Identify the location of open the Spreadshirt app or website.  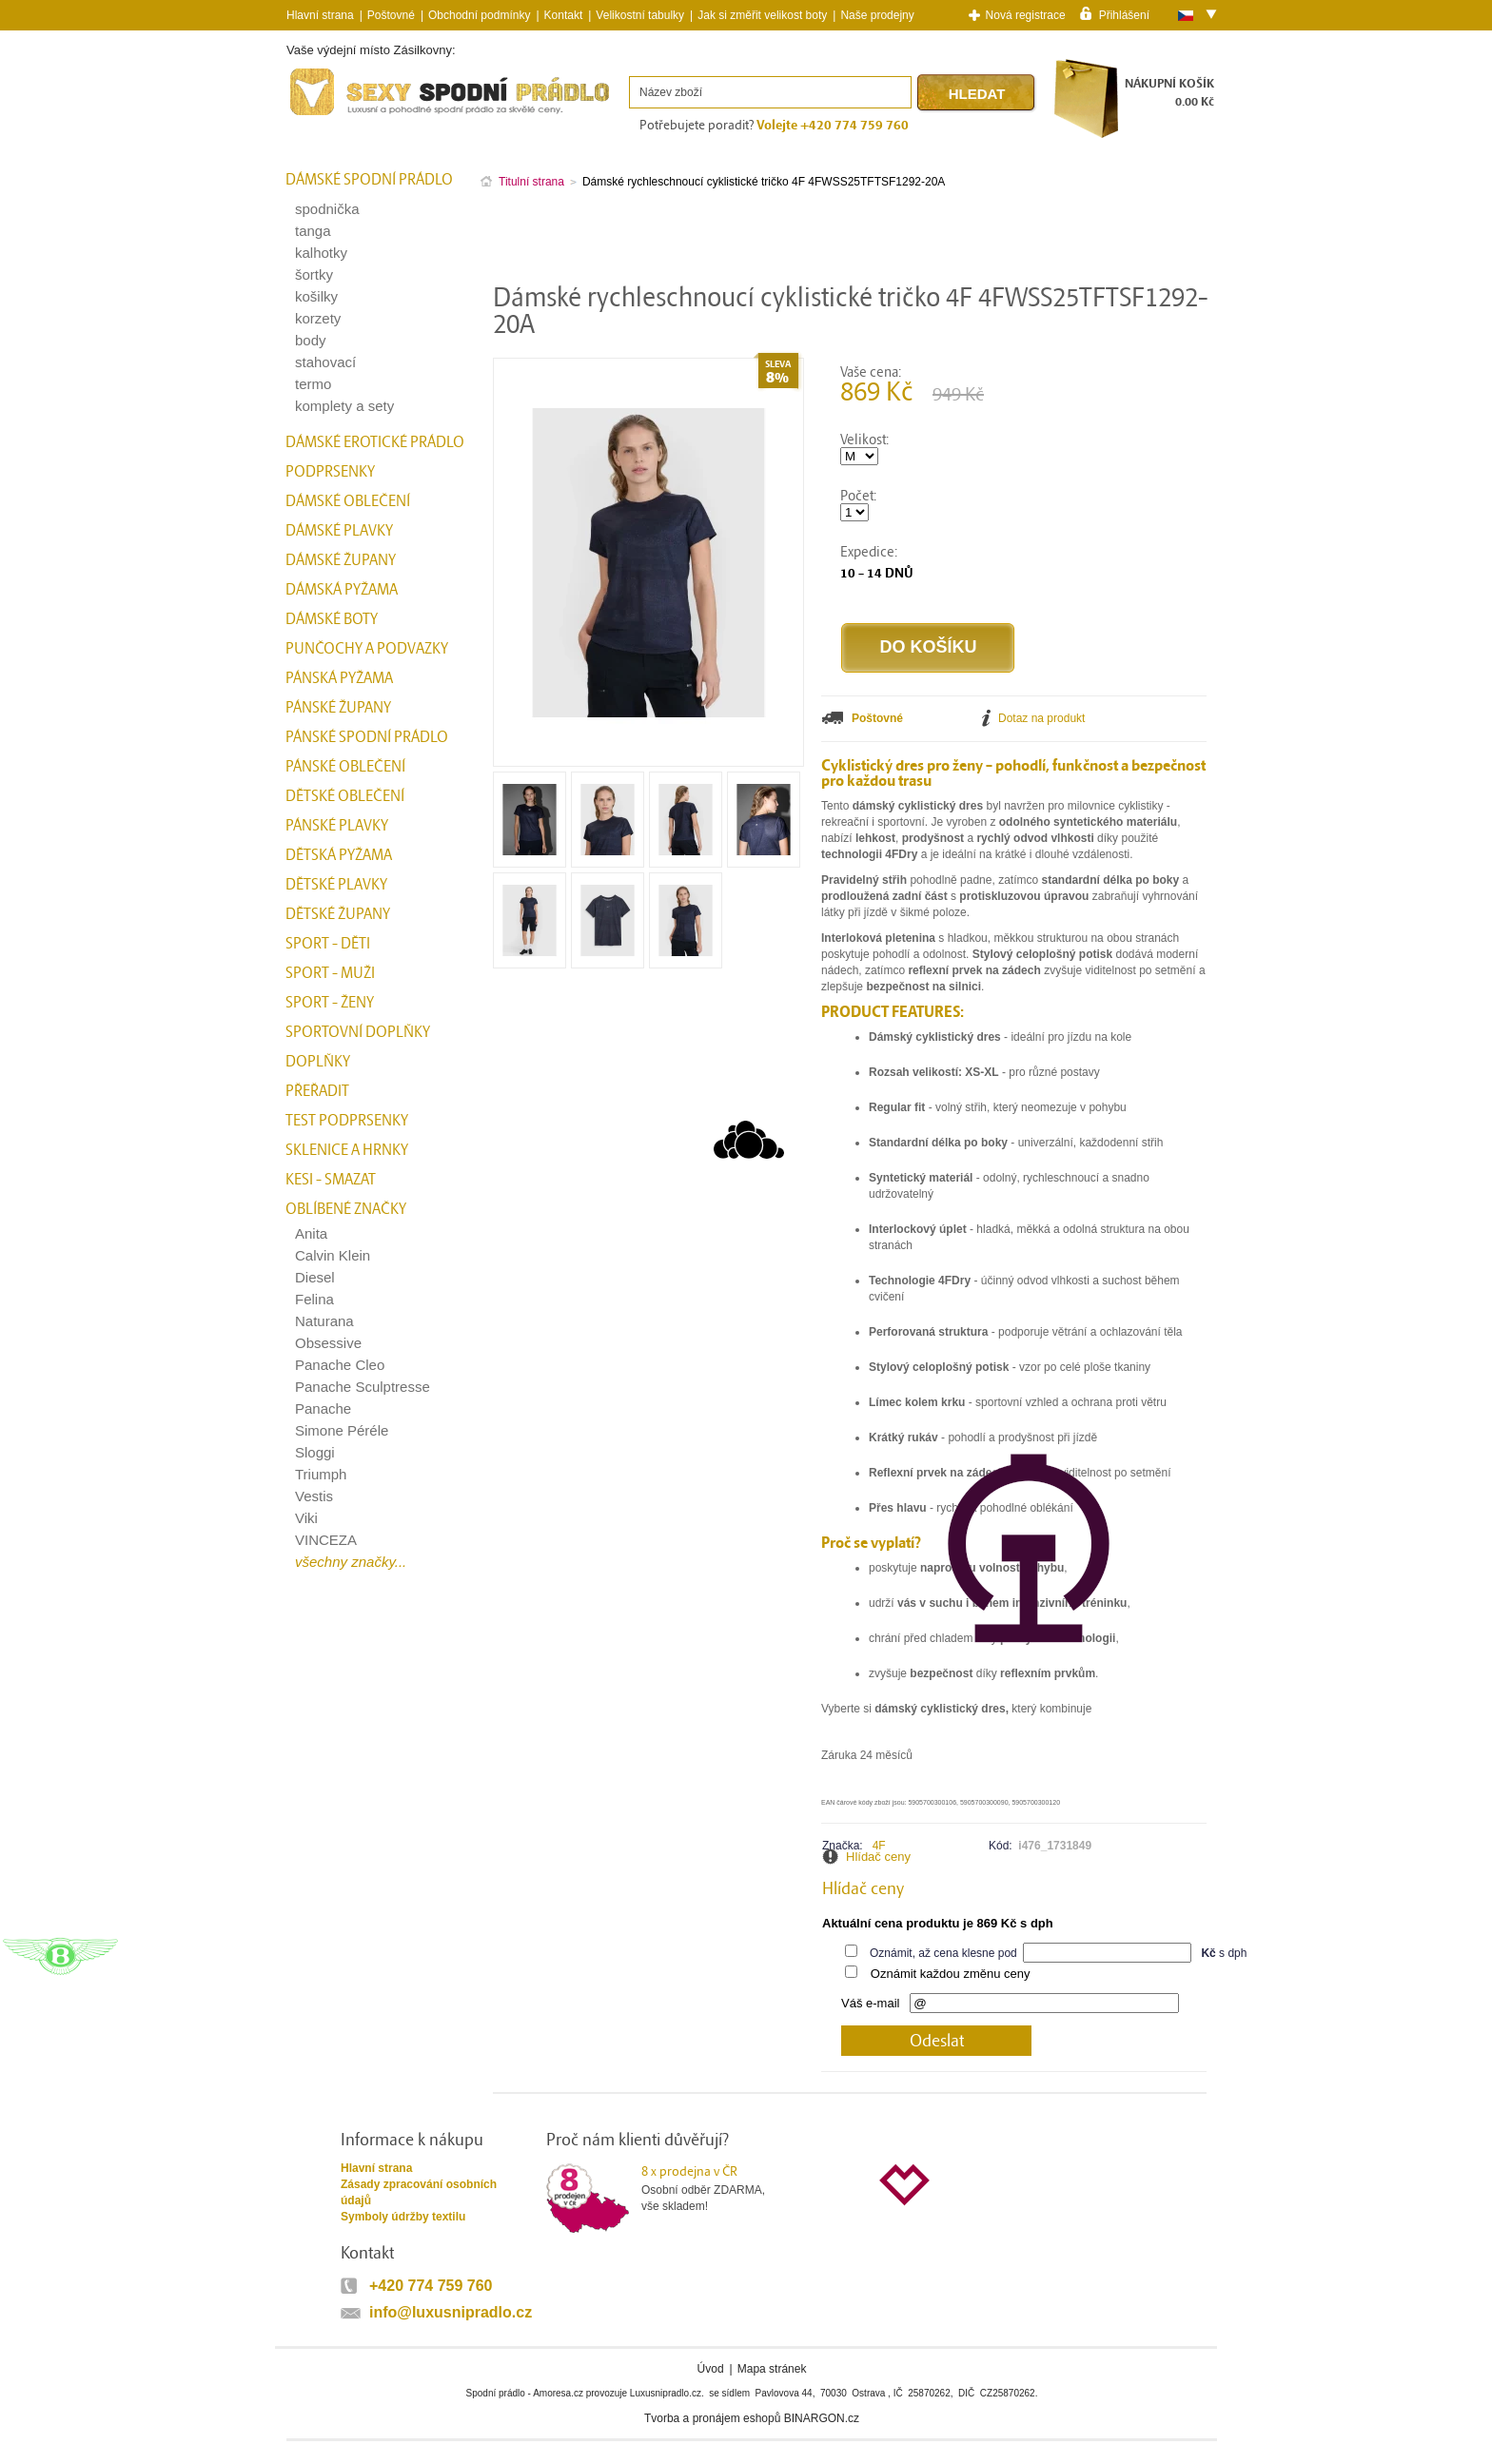
(904, 2184).